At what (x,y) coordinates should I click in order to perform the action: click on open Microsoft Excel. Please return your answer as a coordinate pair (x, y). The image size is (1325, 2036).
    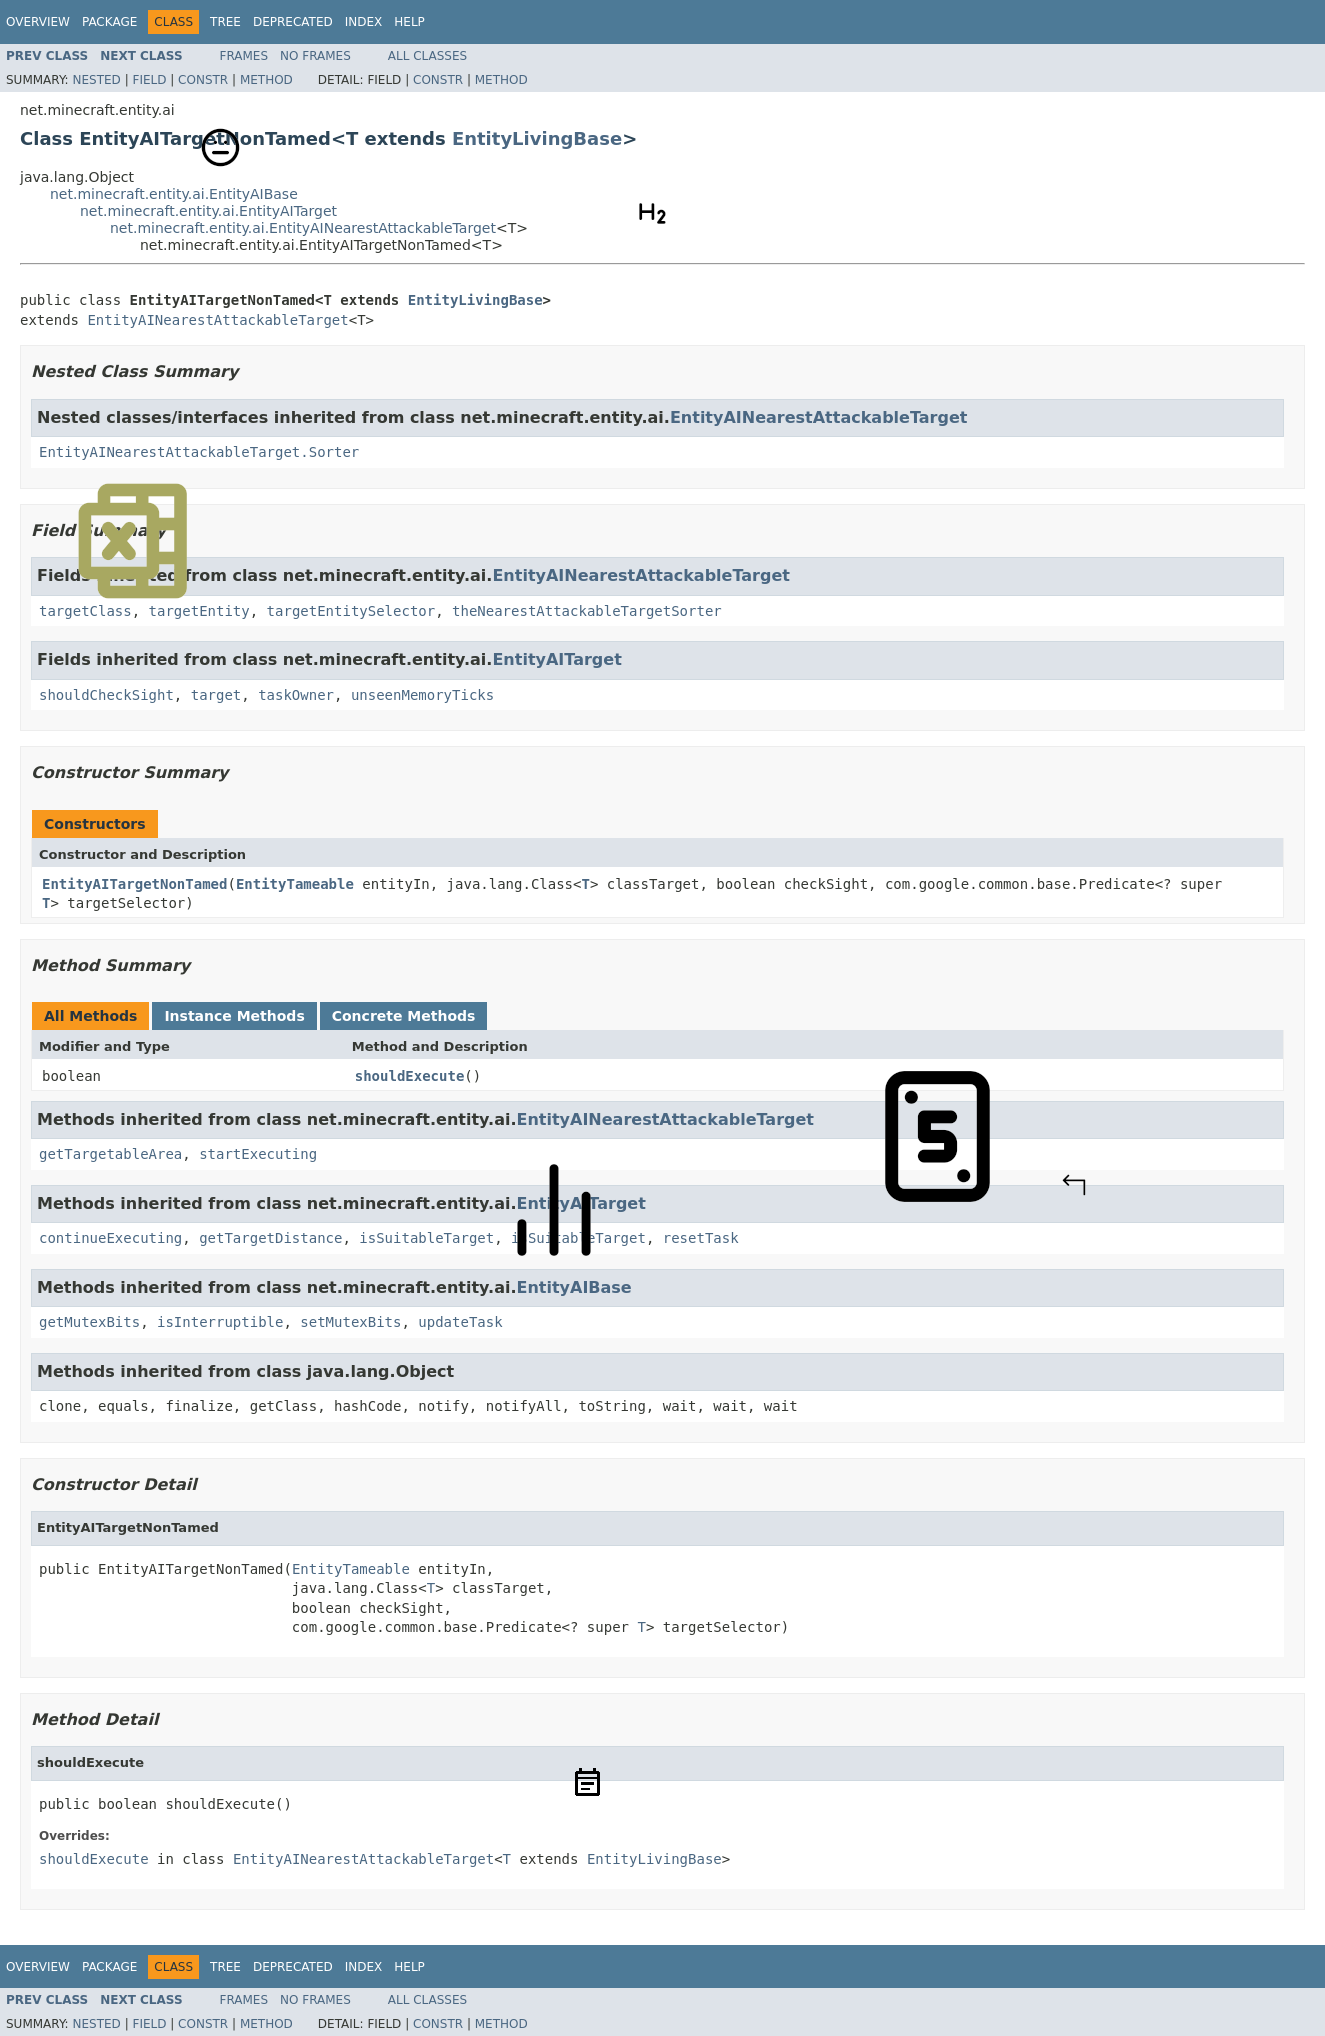
    Looking at the image, I should click on (138, 541).